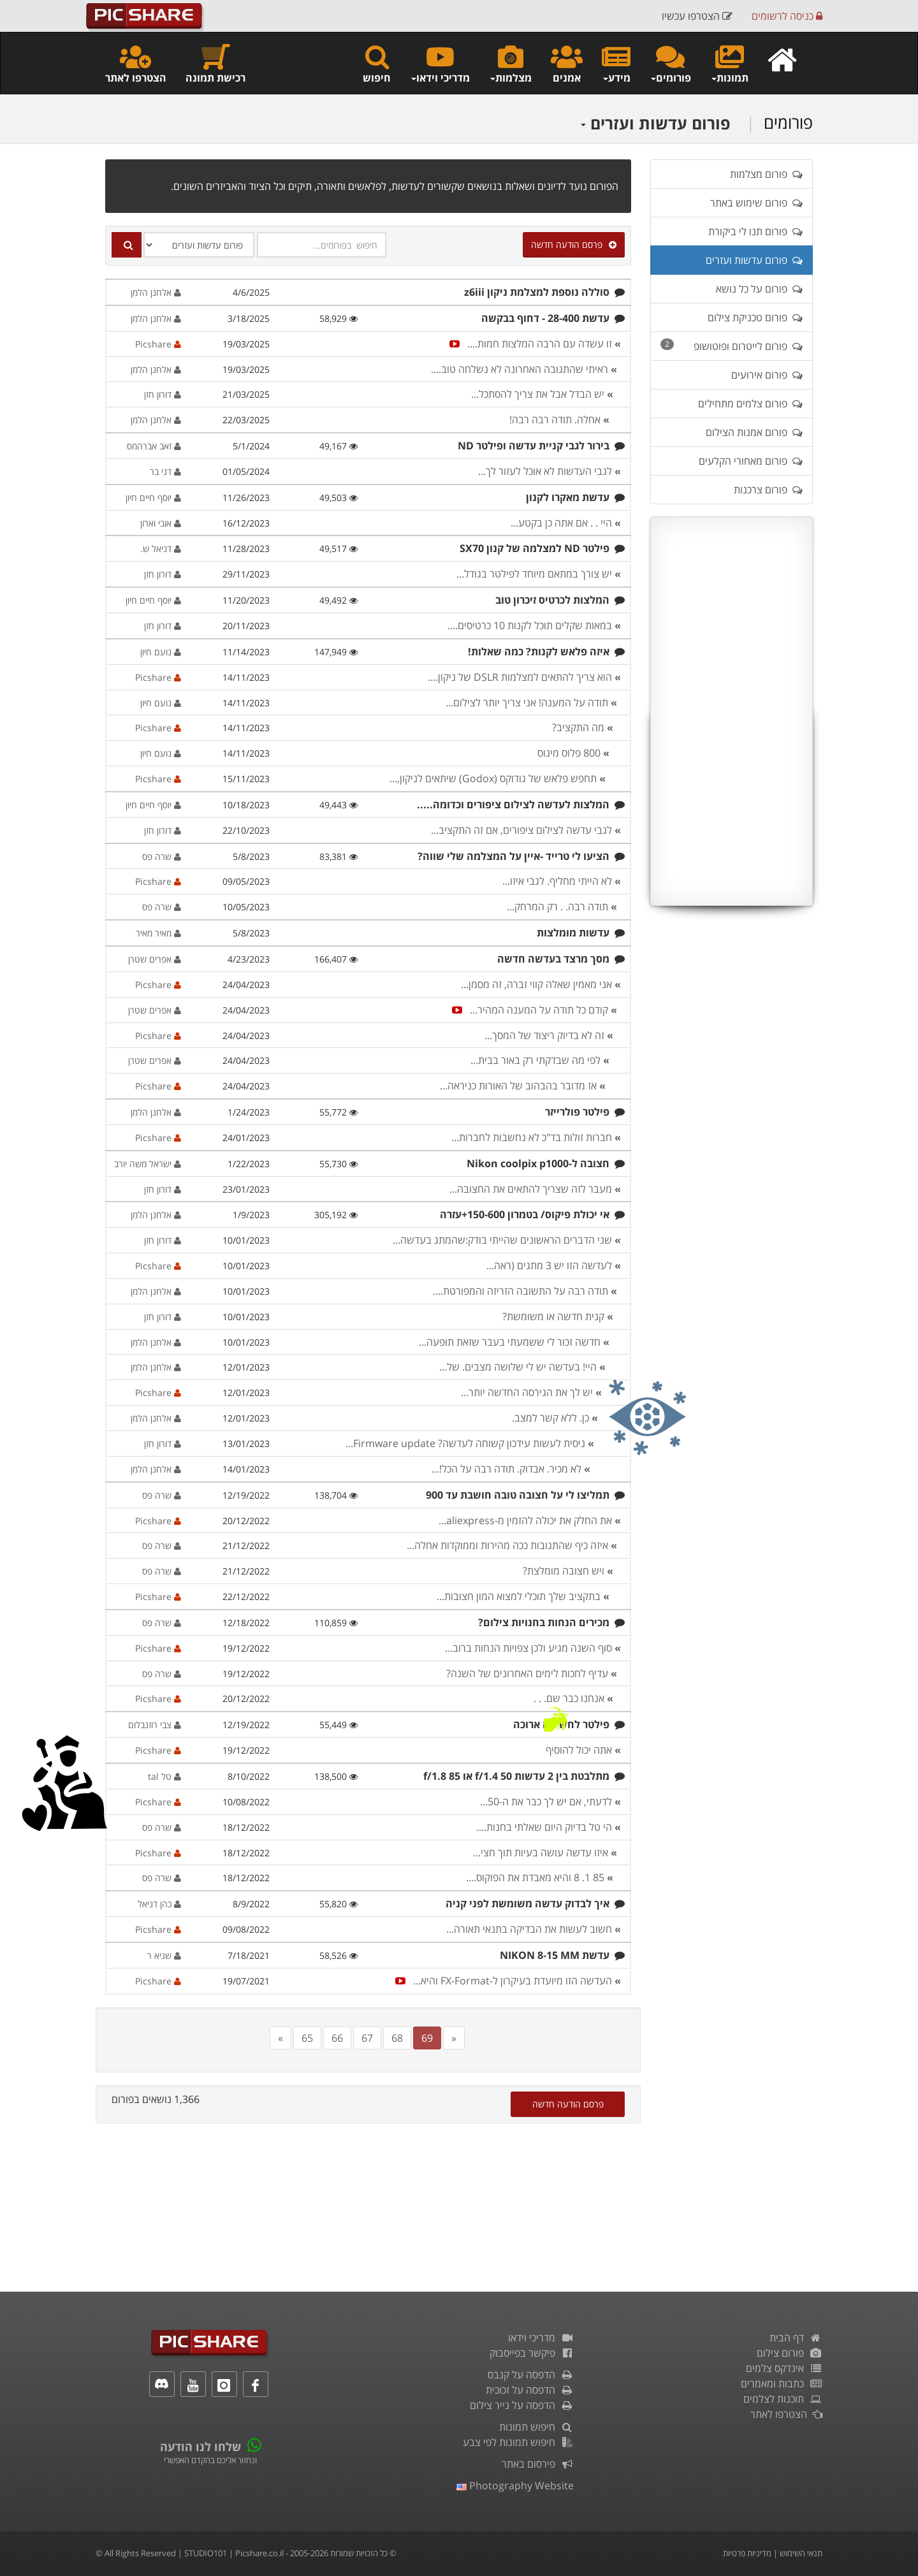  I want to click on view frost or ice-related content, so click(647, 1416).